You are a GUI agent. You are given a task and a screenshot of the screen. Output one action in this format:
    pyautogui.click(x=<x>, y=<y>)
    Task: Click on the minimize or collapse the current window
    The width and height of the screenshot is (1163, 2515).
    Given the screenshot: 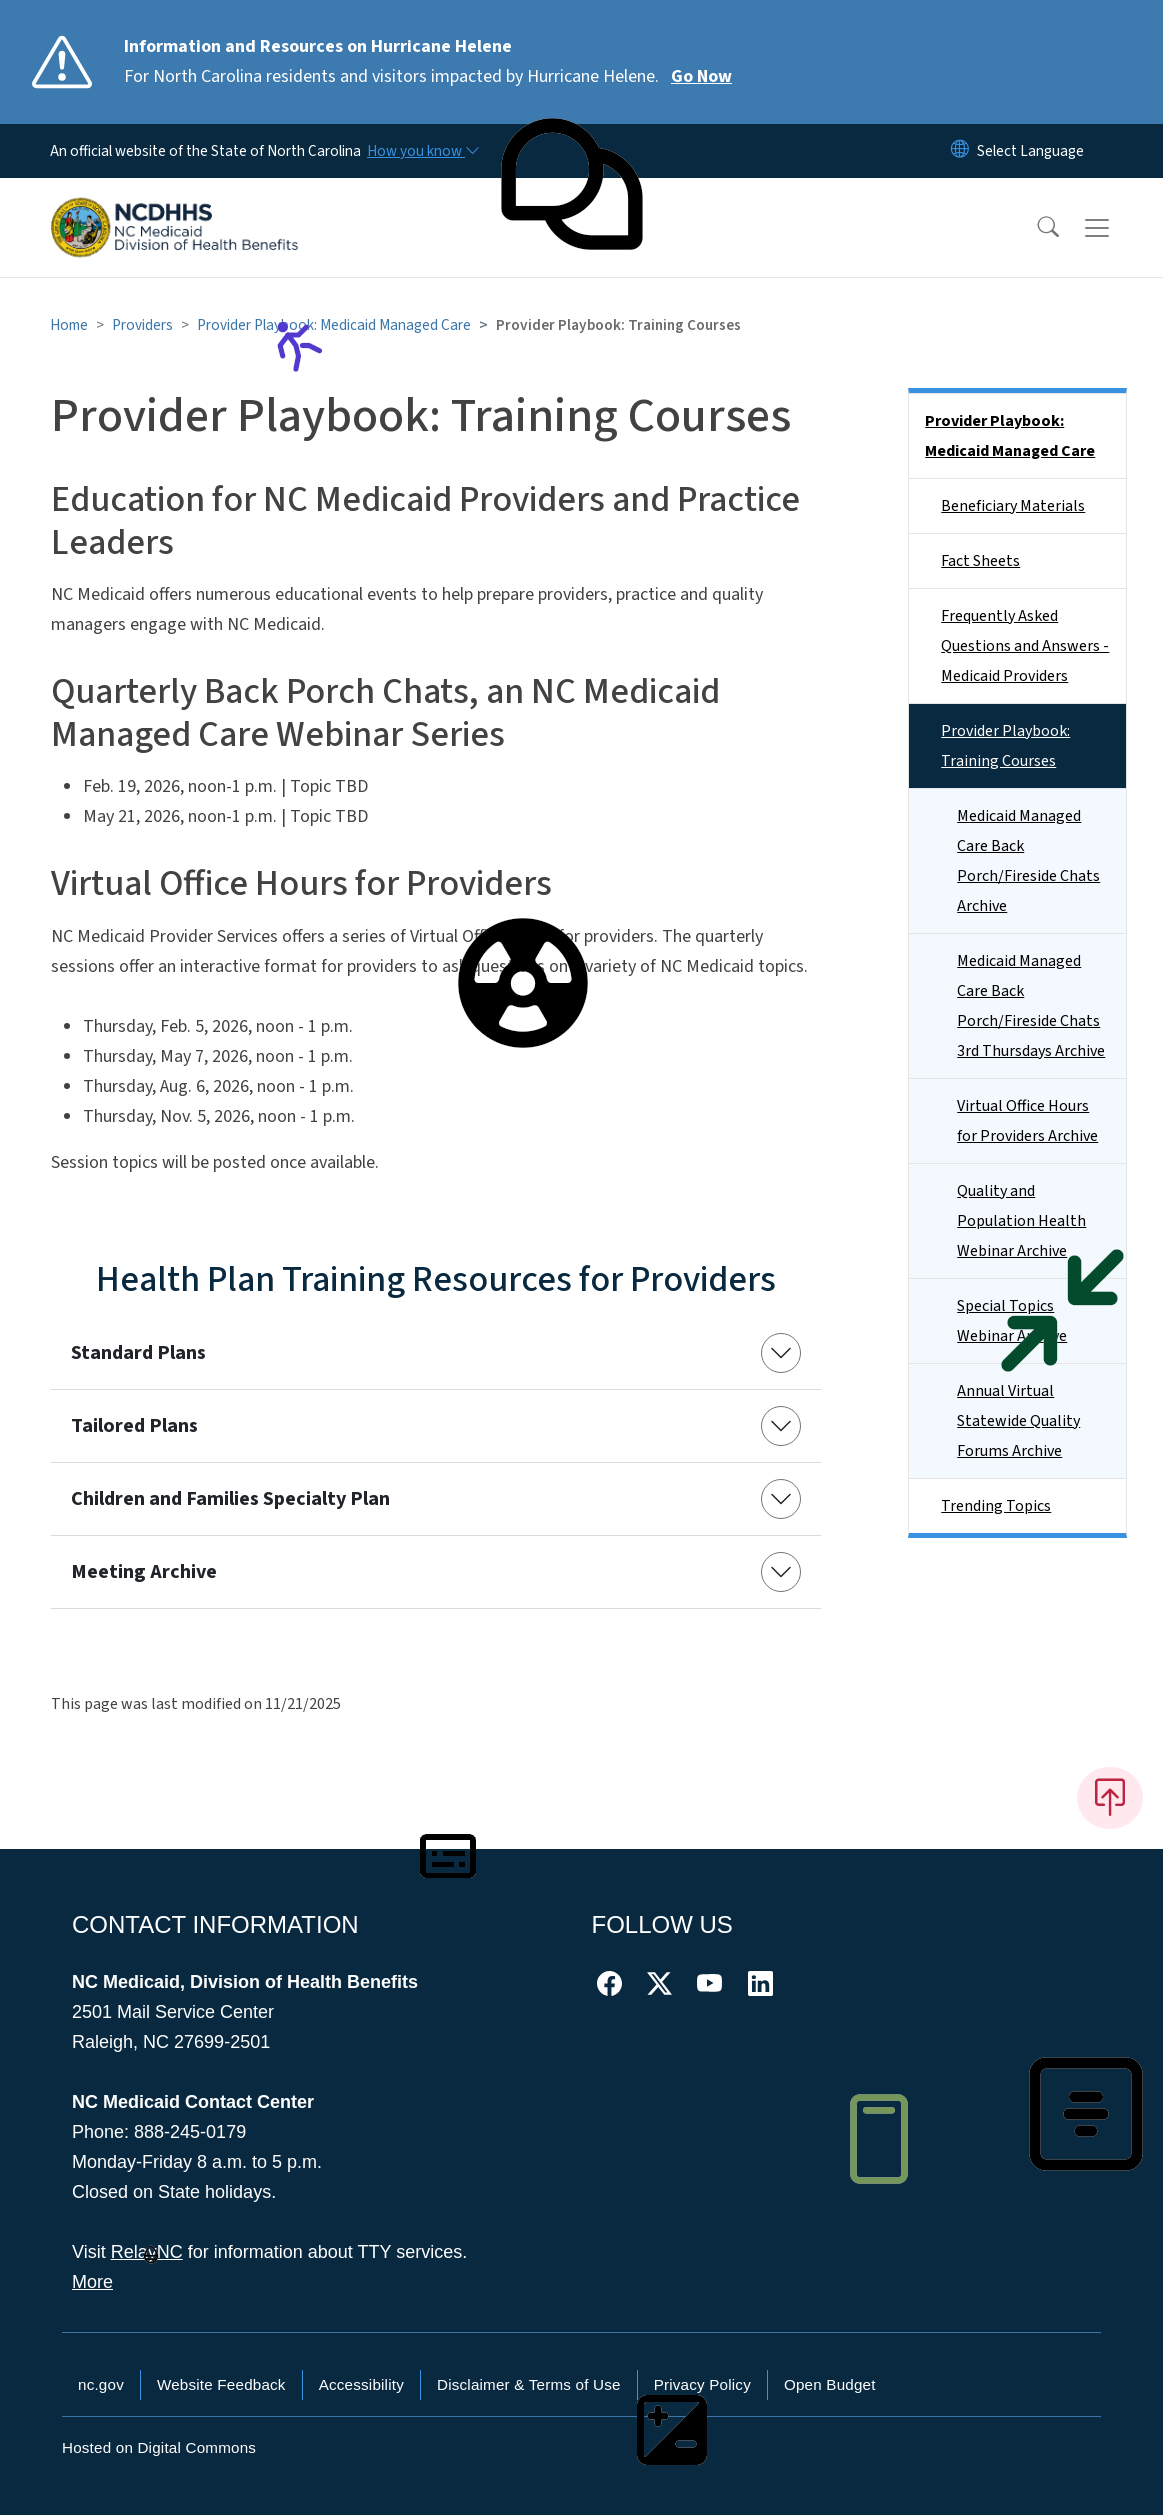 What is the action you would take?
    pyautogui.click(x=1062, y=1310)
    